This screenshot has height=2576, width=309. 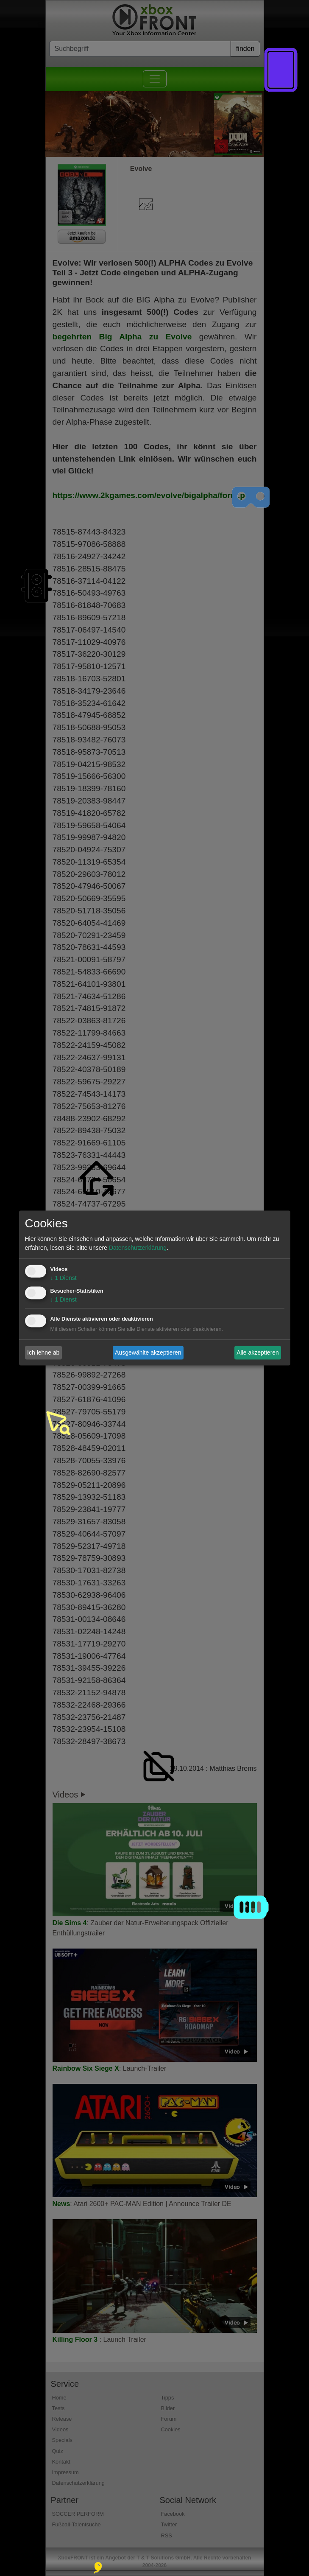 What do you see at coordinates (251, 1907) in the screenshot?
I see `indicates full or high battery level` at bounding box center [251, 1907].